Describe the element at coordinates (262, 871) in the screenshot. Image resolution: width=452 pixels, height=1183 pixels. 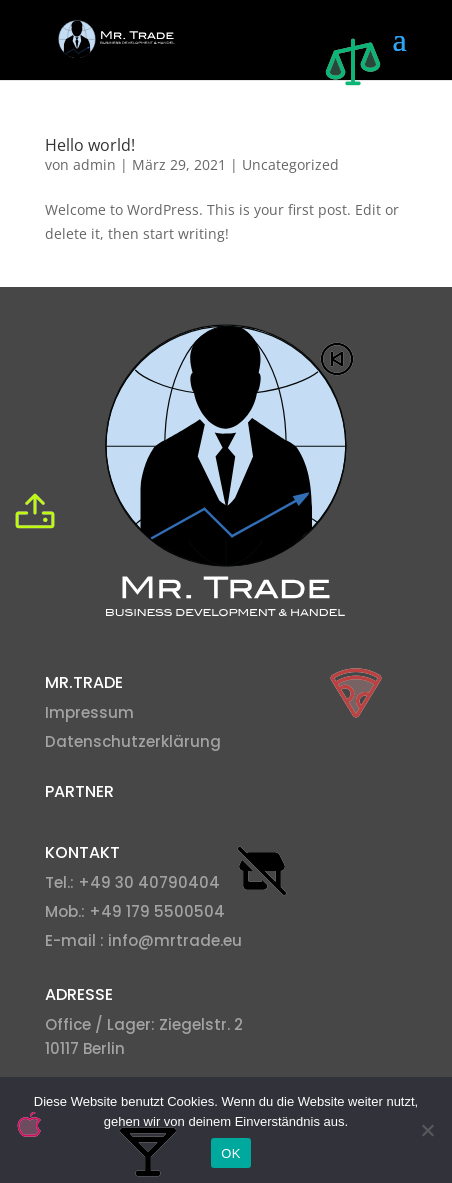
I see `store or shop is currently unavailable` at that location.